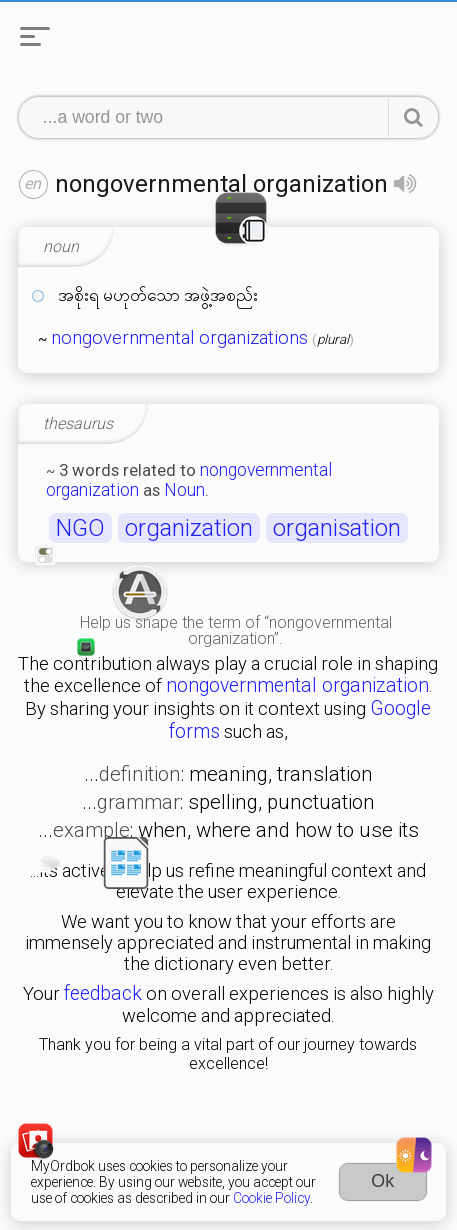  I want to click on open cheese webcam app, so click(35, 1140).